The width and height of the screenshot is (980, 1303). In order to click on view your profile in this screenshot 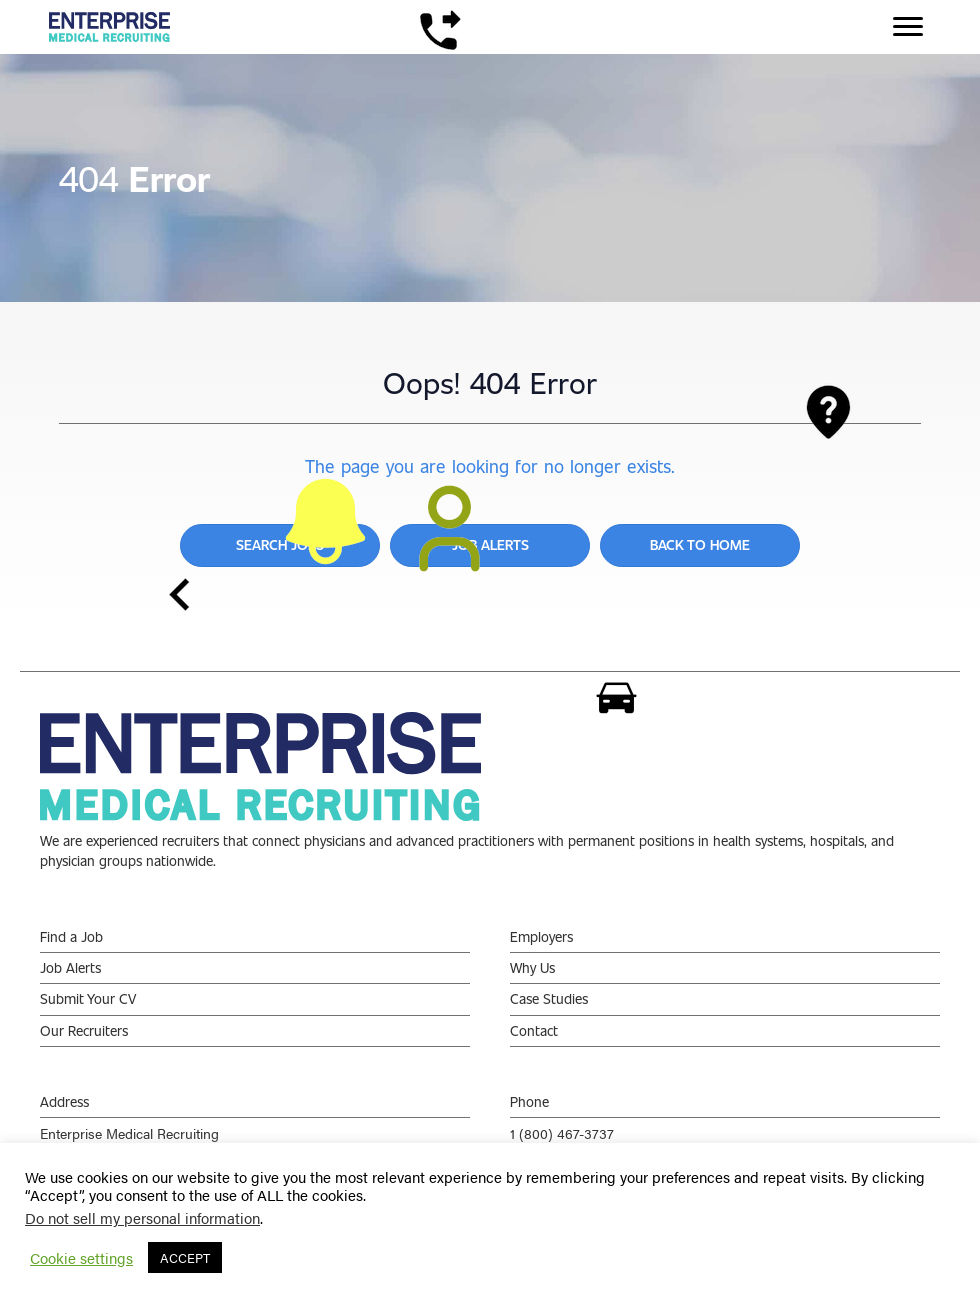, I will do `click(449, 528)`.